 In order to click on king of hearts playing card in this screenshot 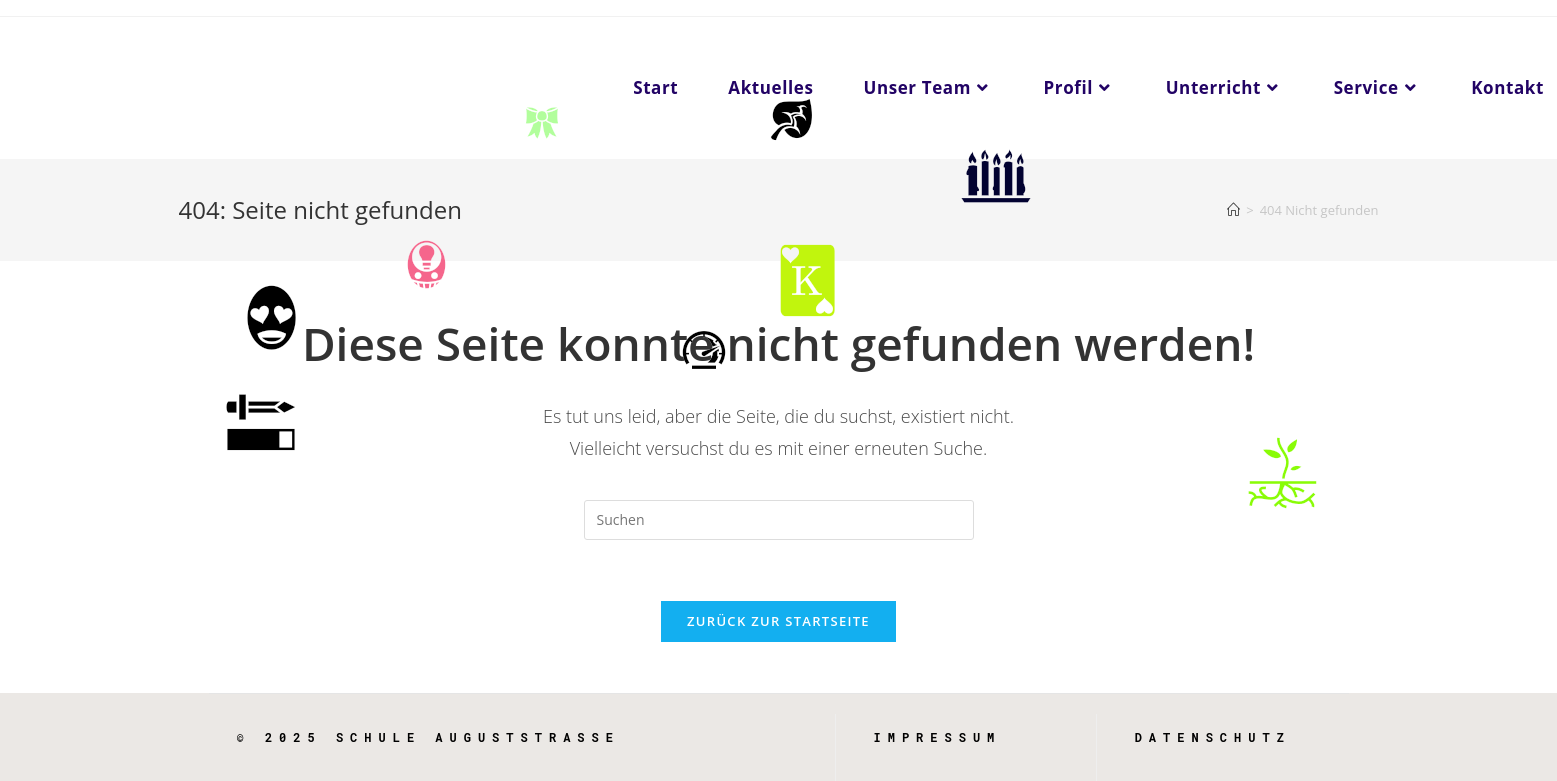, I will do `click(807, 280)`.